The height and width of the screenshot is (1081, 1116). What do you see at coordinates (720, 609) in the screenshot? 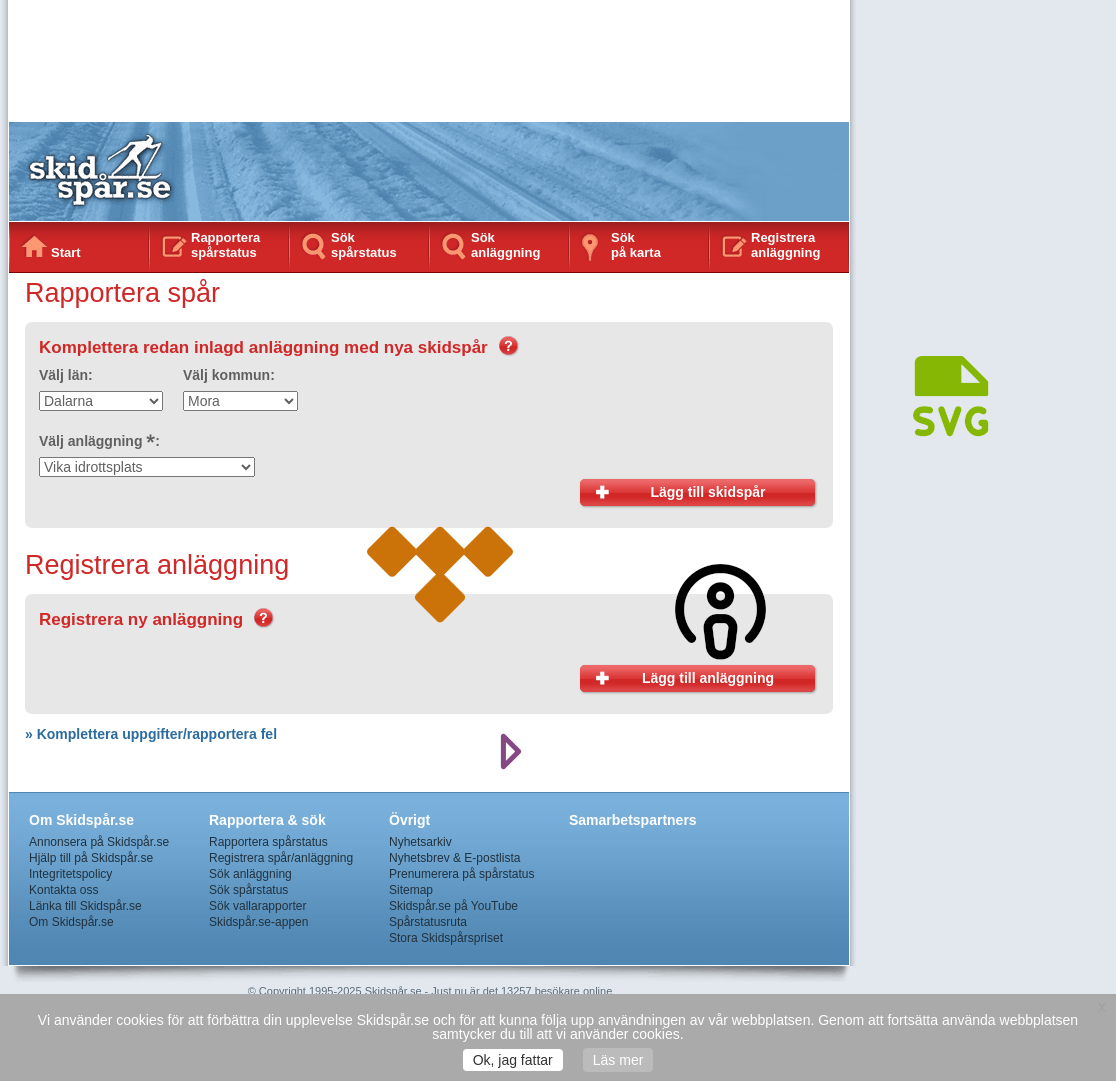
I see `open apple podcasts app` at bounding box center [720, 609].